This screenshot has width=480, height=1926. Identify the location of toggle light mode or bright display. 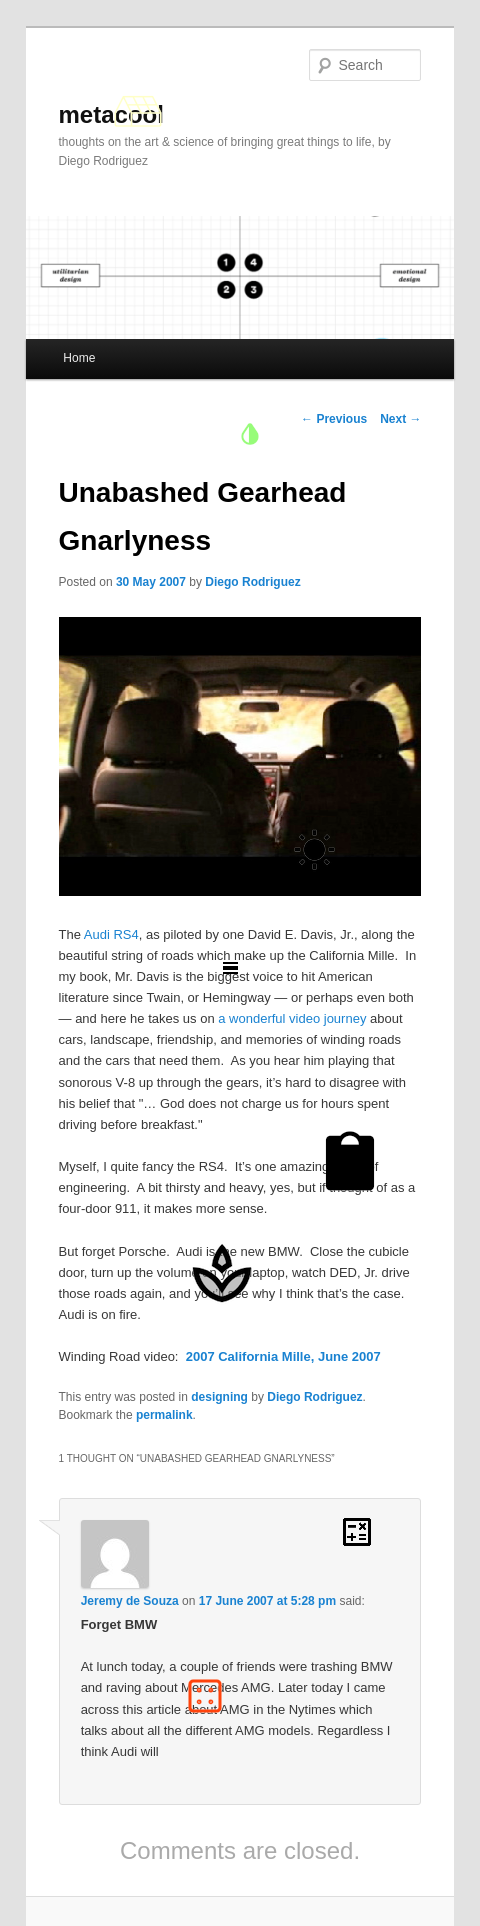
(314, 850).